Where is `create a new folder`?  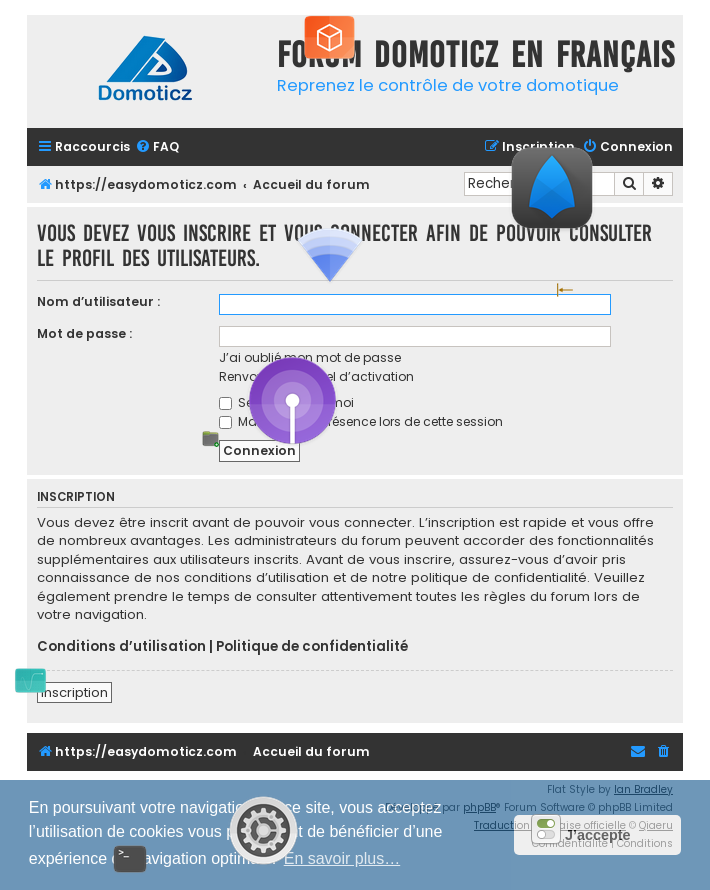 create a new folder is located at coordinates (210, 438).